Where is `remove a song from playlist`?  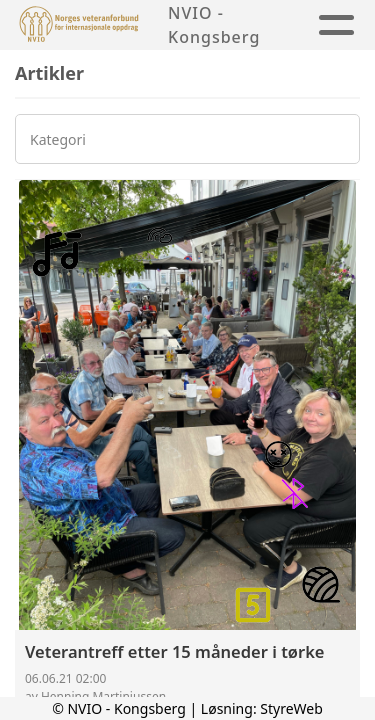 remove a song from playlist is located at coordinates (58, 253).